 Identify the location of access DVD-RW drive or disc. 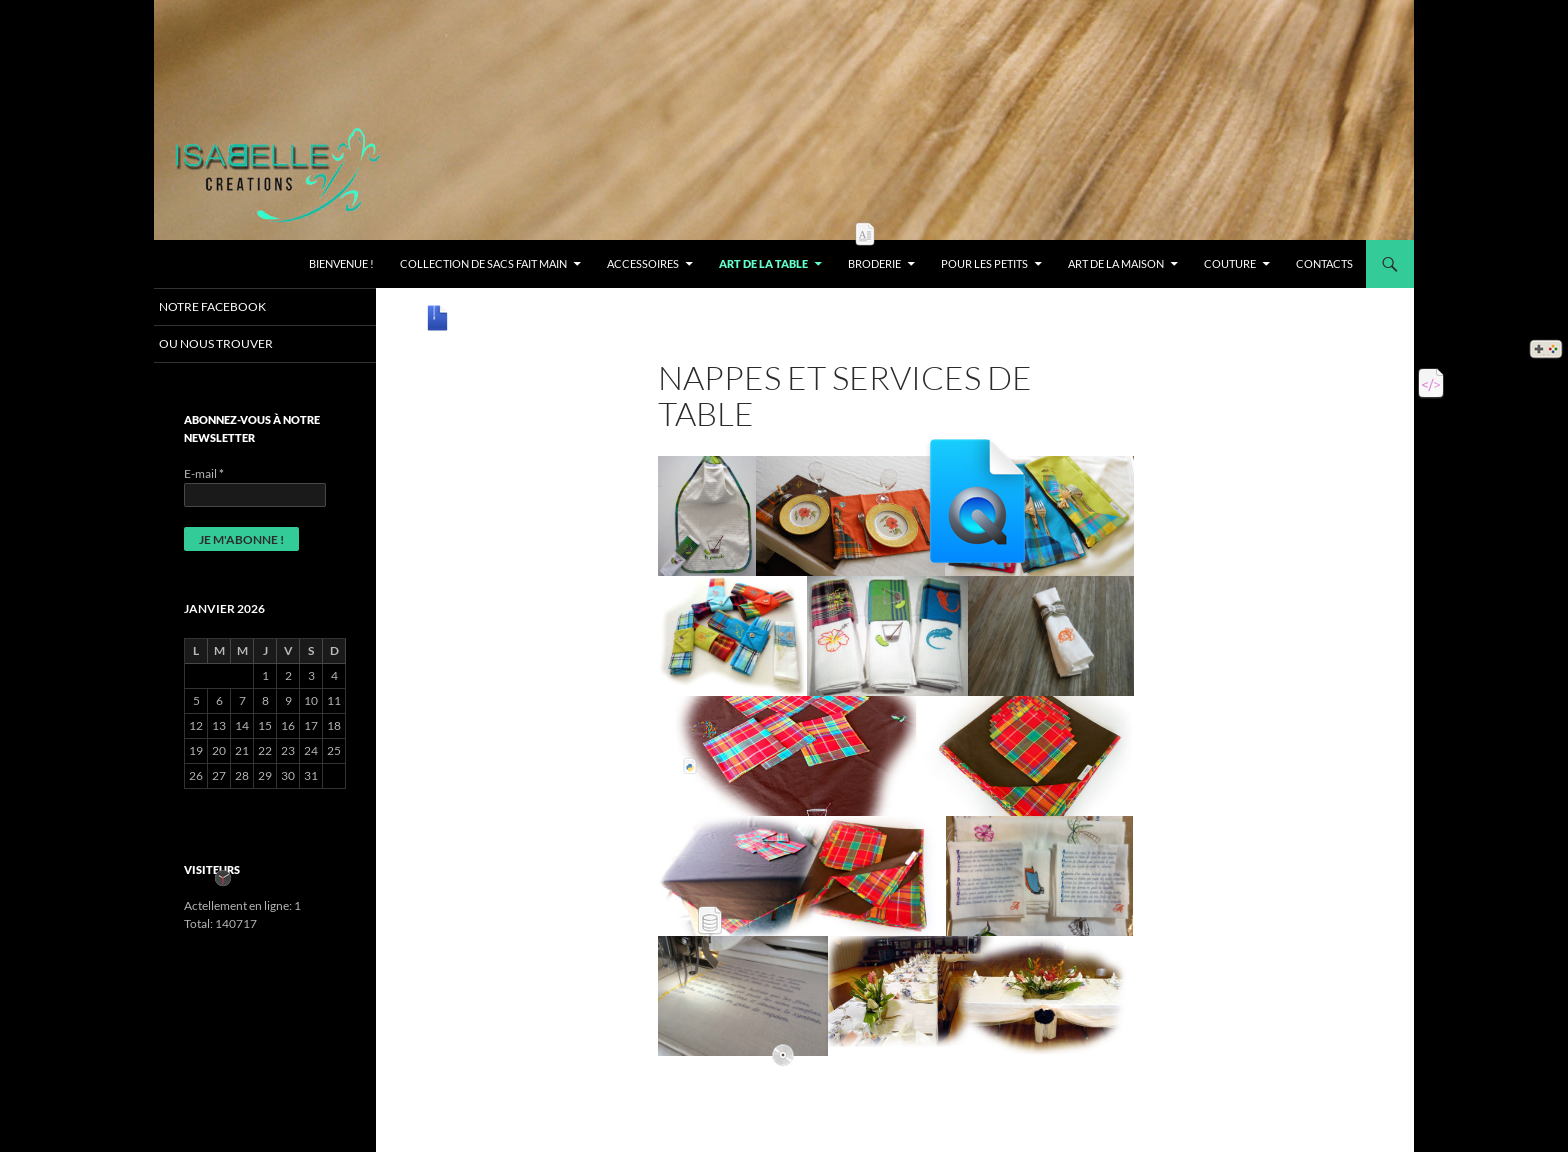
(783, 1055).